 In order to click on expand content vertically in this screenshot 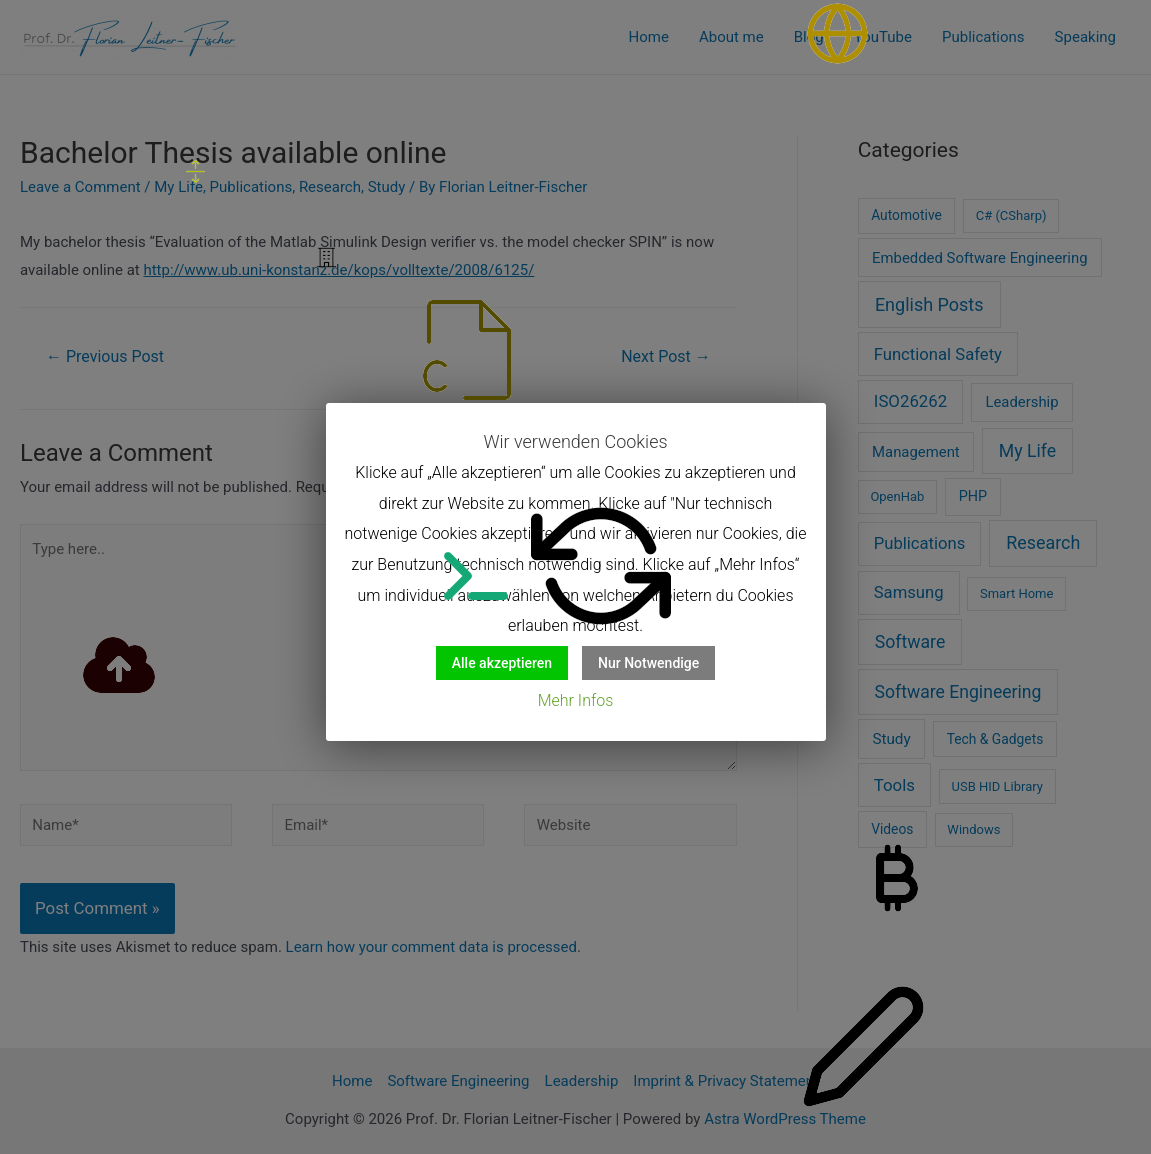, I will do `click(195, 171)`.